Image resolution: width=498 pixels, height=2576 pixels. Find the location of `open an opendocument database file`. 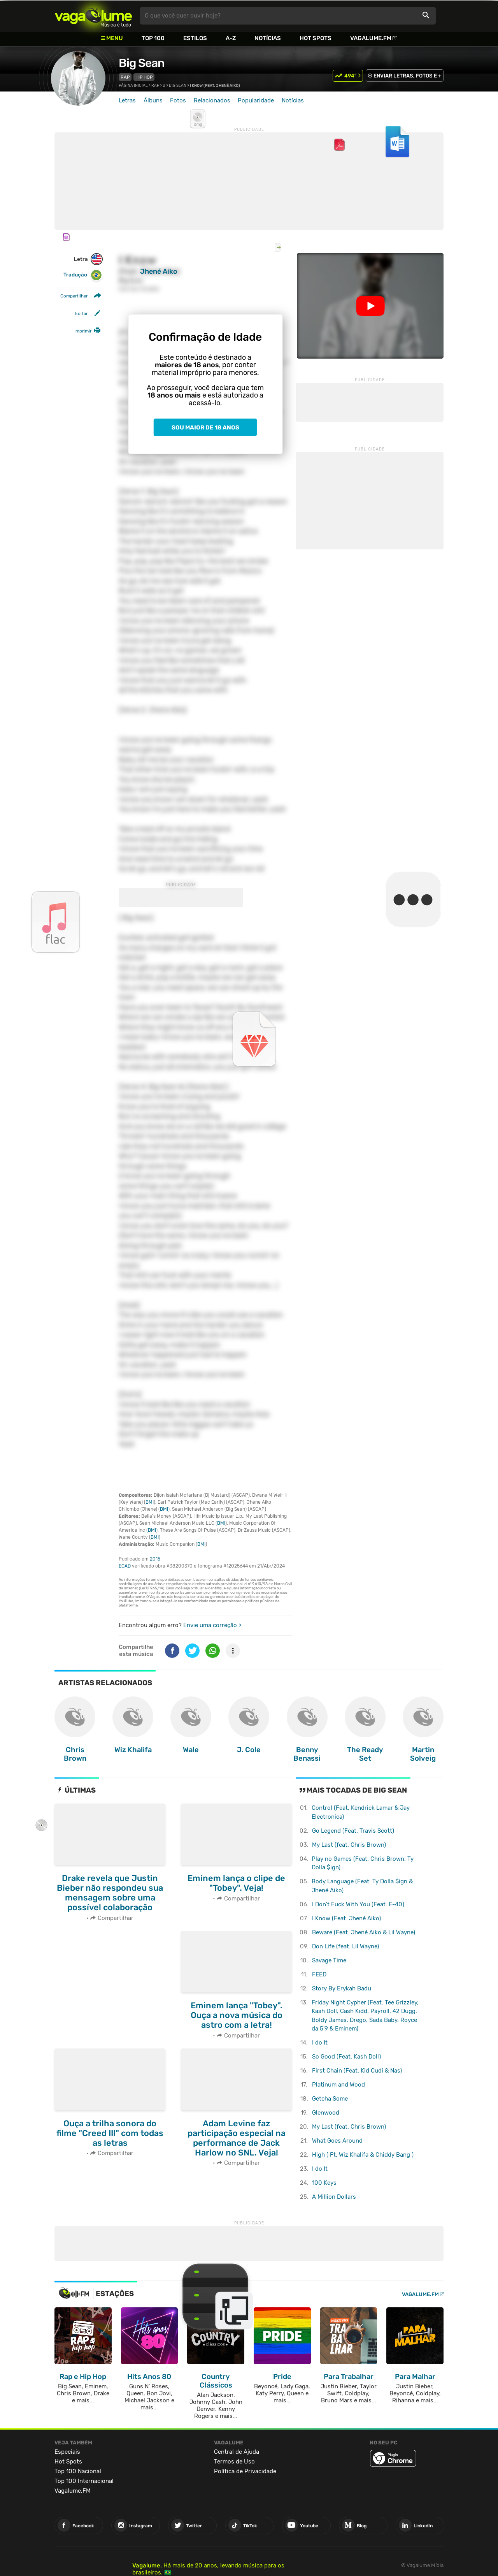

open an opendocument database file is located at coordinates (66, 237).